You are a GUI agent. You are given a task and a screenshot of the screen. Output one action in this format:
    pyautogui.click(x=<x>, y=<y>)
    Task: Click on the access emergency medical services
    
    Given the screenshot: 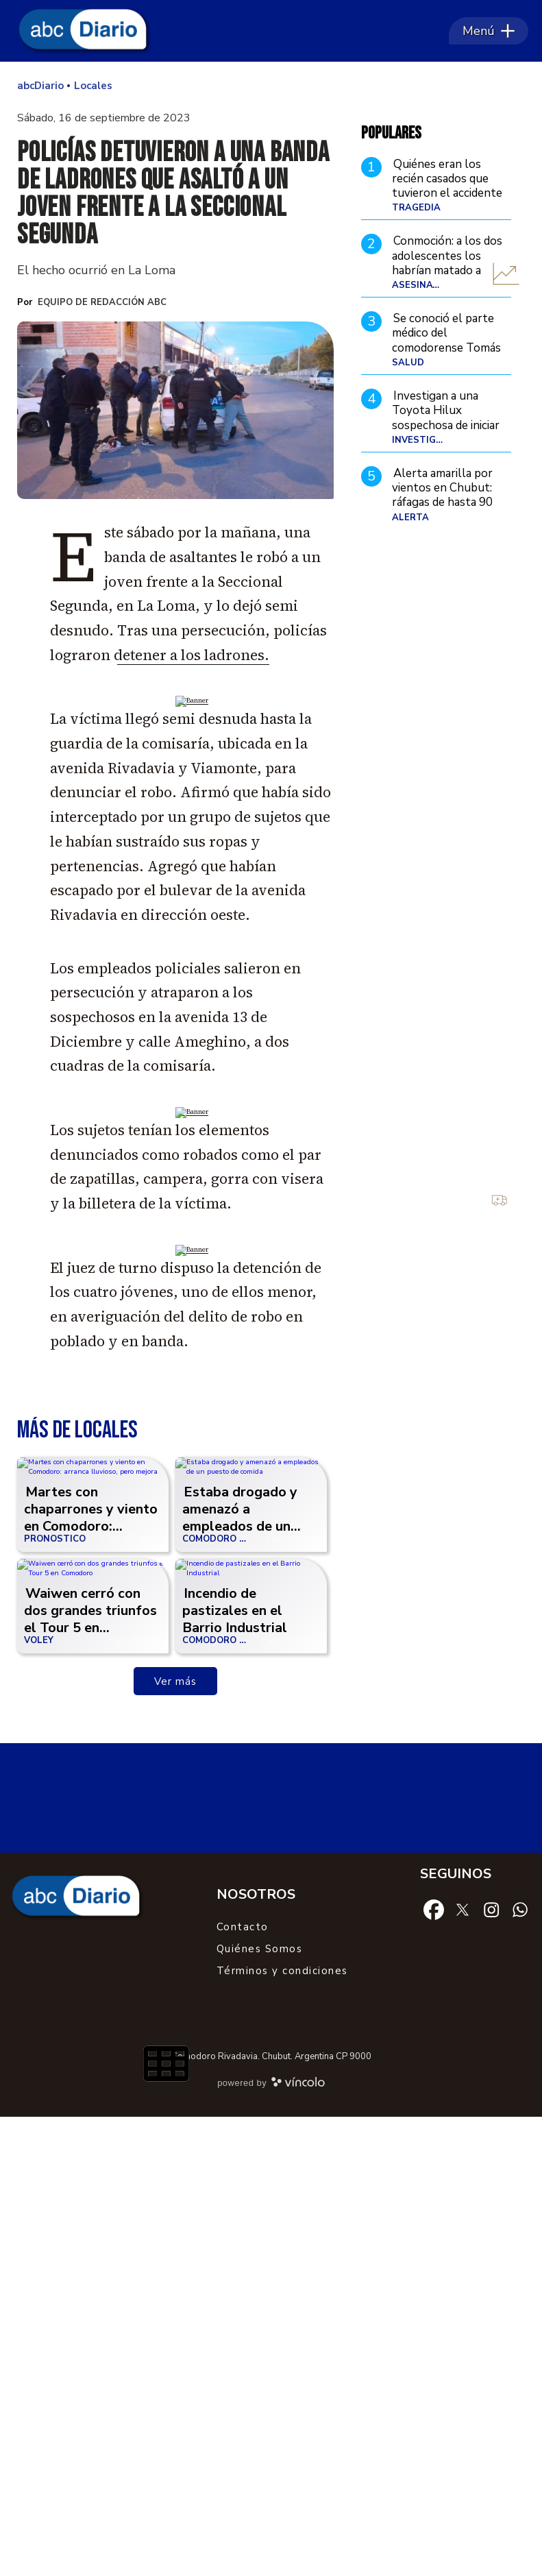 What is the action you would take?
    pyautogui.click(x=499, y=1200)
    